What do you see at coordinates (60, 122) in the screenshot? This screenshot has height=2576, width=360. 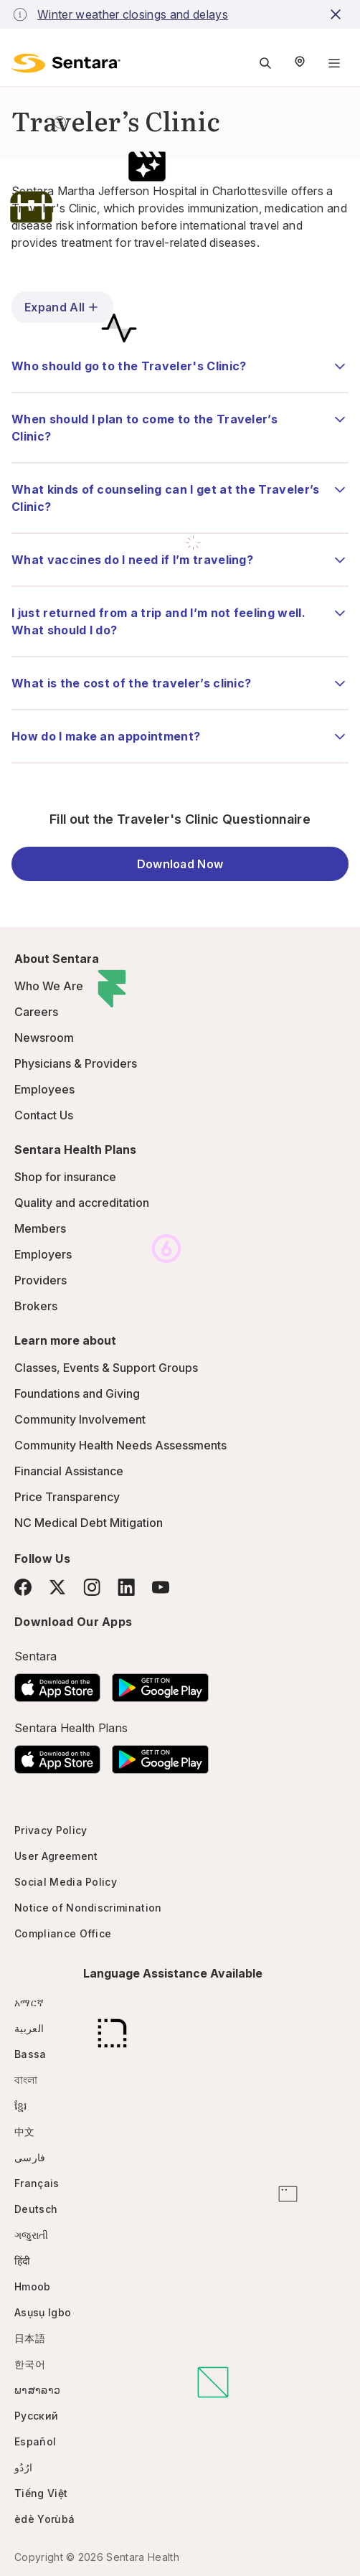 I see `open more options menu` at bounding box center [60, 122].